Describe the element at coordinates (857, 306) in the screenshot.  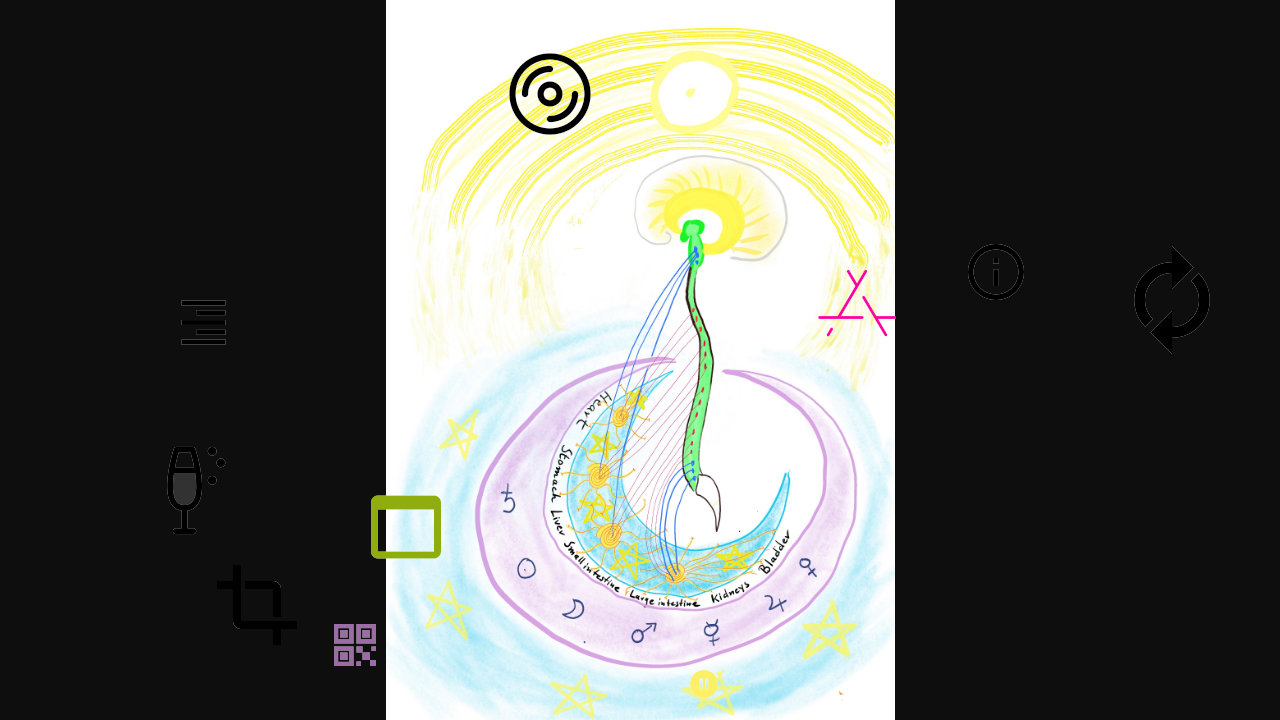
I see `open the app store` at that location.